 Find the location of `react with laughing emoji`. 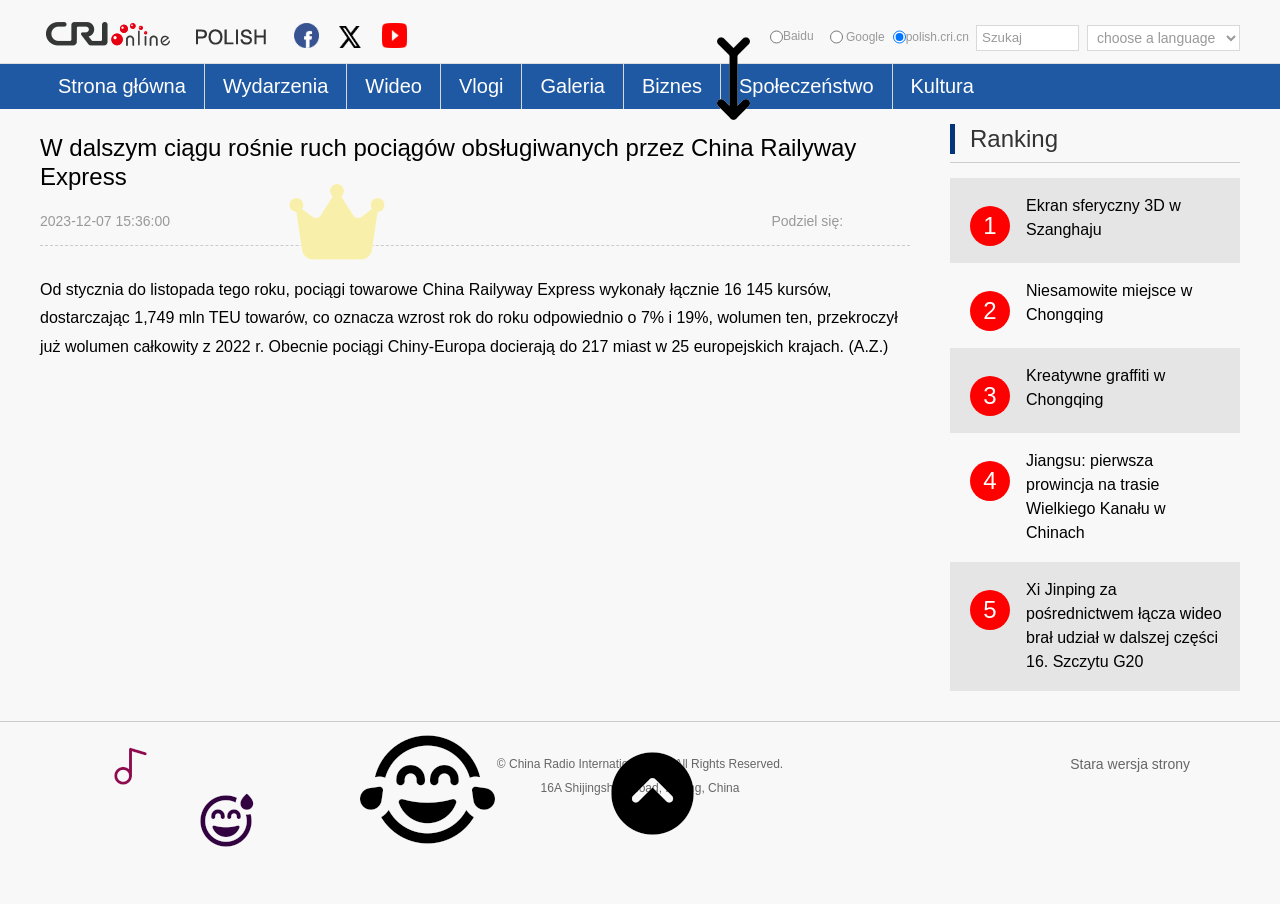

react with laughing emoji is located at coordinates (427, 789).